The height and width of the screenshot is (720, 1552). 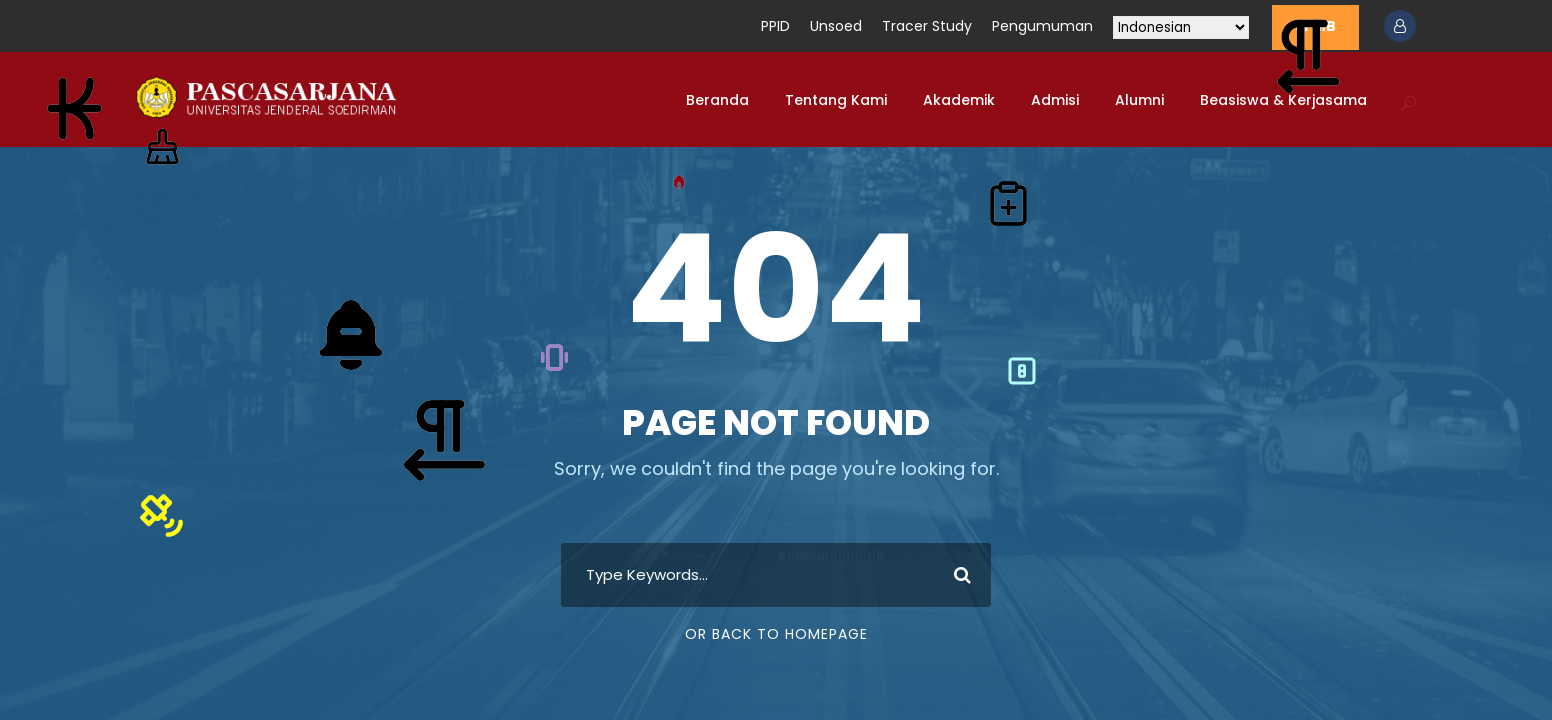 I want to click on clear cache or temporary files, so click(x=162, y=146).